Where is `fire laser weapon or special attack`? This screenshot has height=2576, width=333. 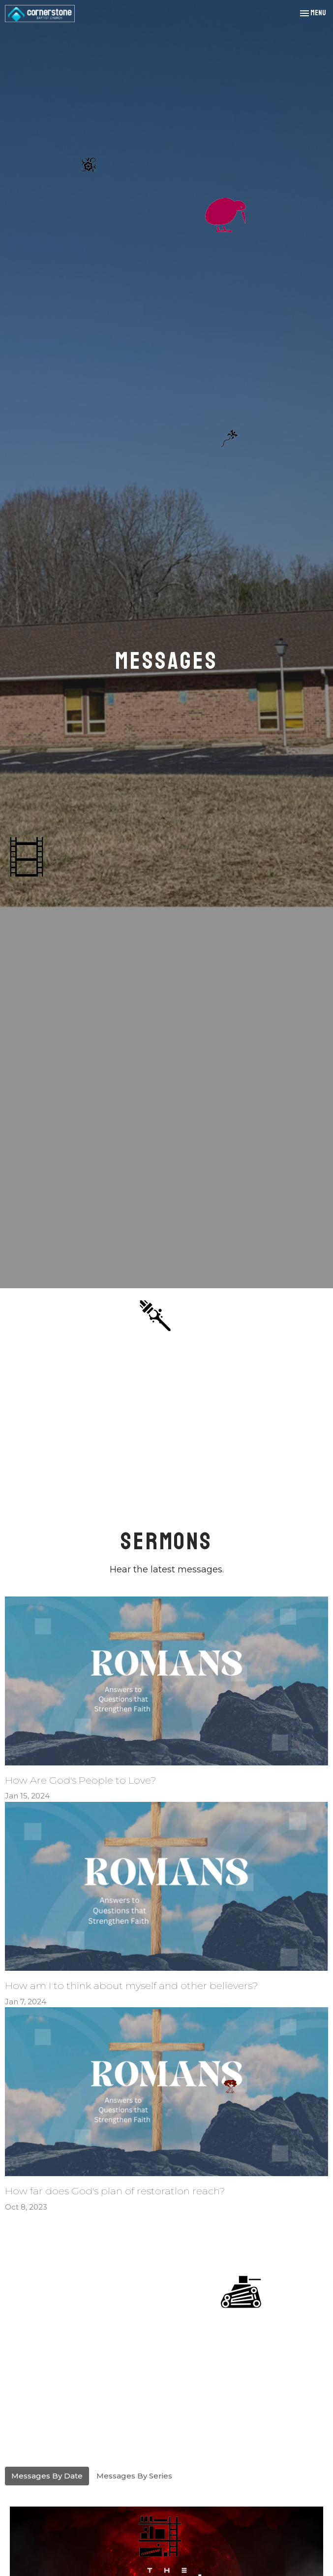
fire laser weapon or special attack is located at coordinates (155, 1315).